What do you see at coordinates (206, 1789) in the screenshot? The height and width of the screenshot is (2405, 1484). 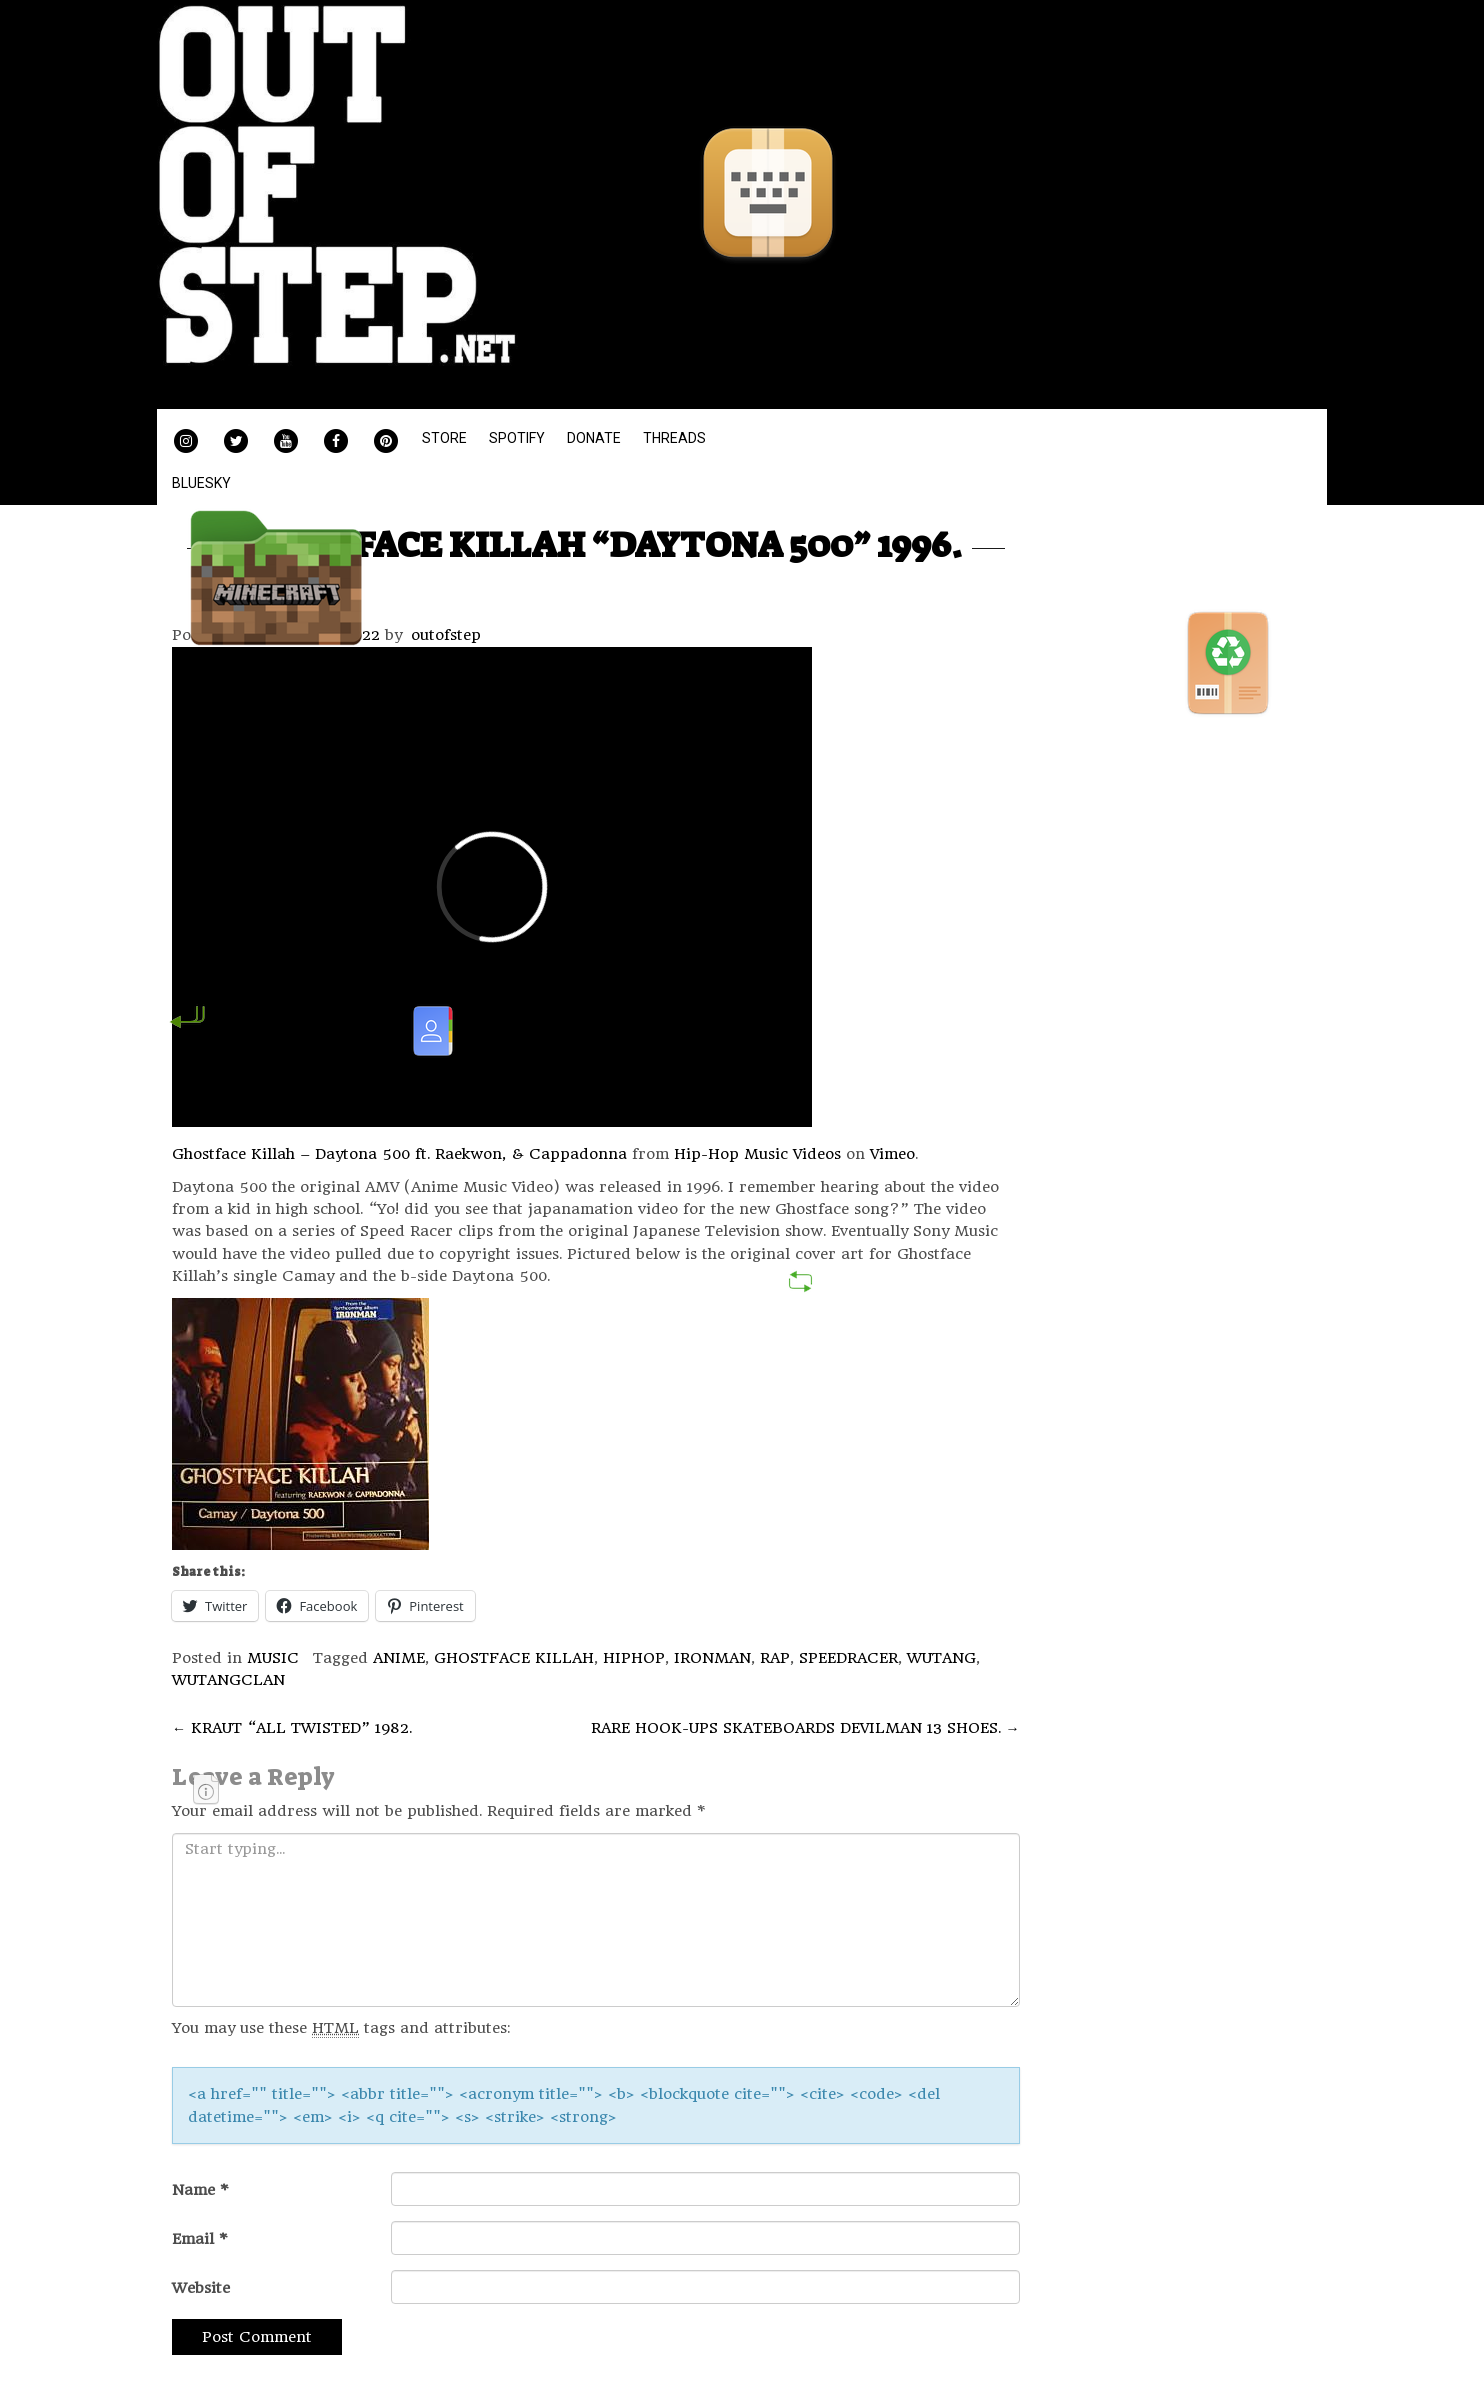 I see `view the readme documentation file` at bounding box center [206, 1789].